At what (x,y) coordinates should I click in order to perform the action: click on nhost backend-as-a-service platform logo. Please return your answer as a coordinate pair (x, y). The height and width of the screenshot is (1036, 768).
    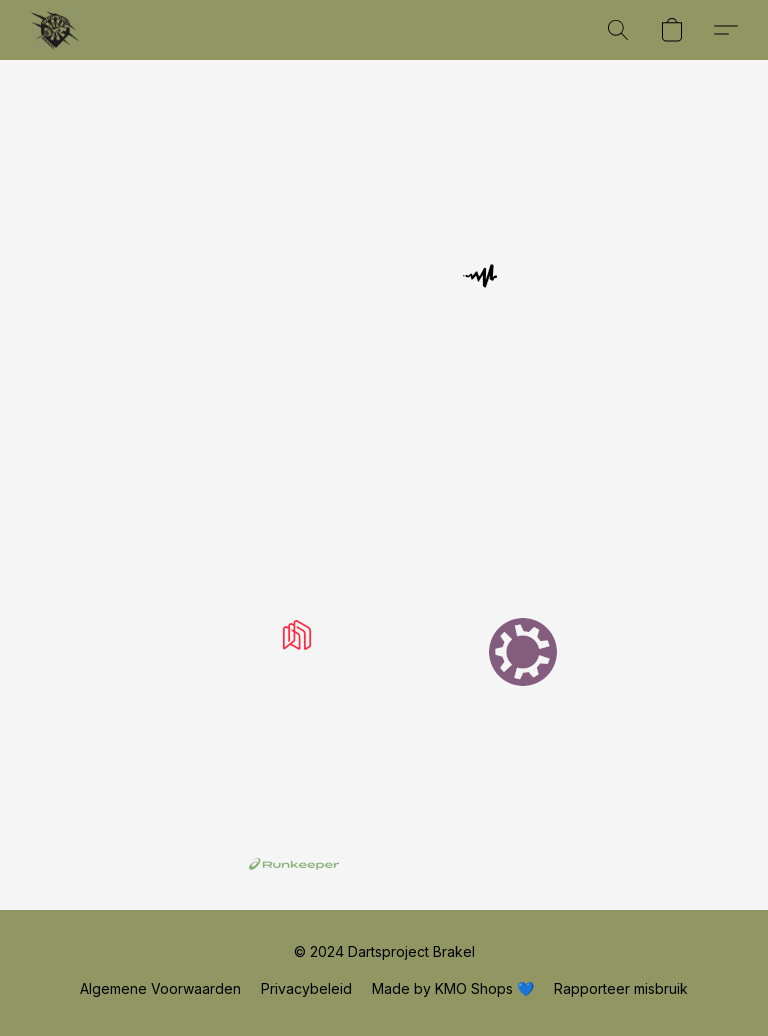
    Looking at the image, I should click on (297, 635).